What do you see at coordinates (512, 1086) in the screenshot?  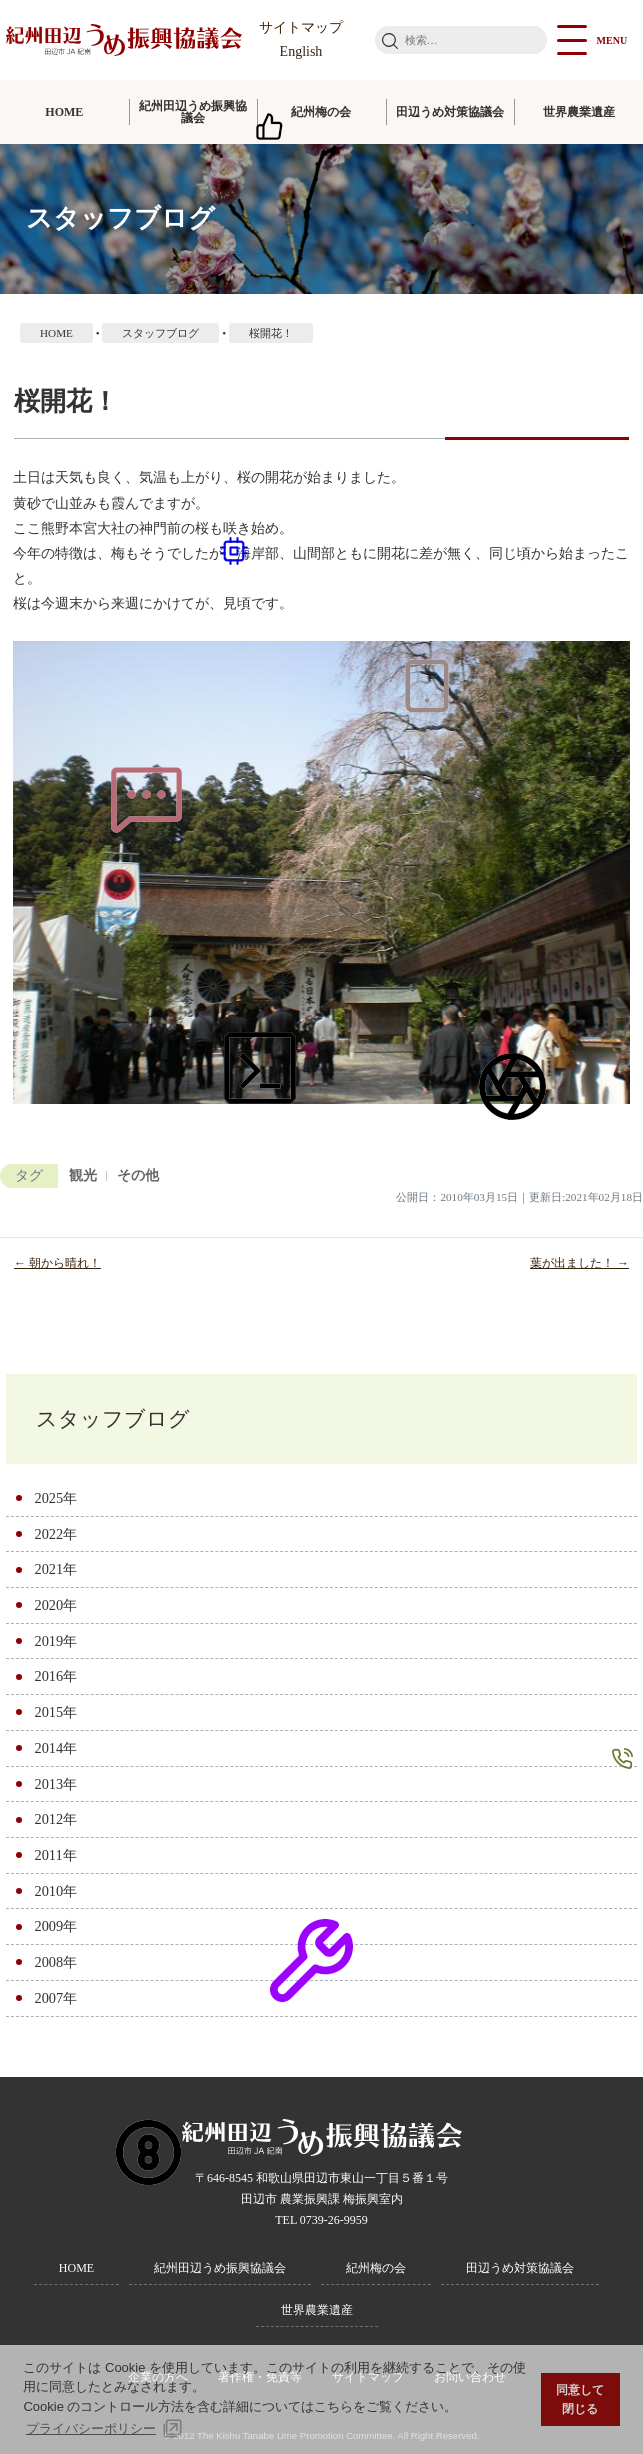 I see `adjust camera aperture settings` at bounding box center [512, 1086].